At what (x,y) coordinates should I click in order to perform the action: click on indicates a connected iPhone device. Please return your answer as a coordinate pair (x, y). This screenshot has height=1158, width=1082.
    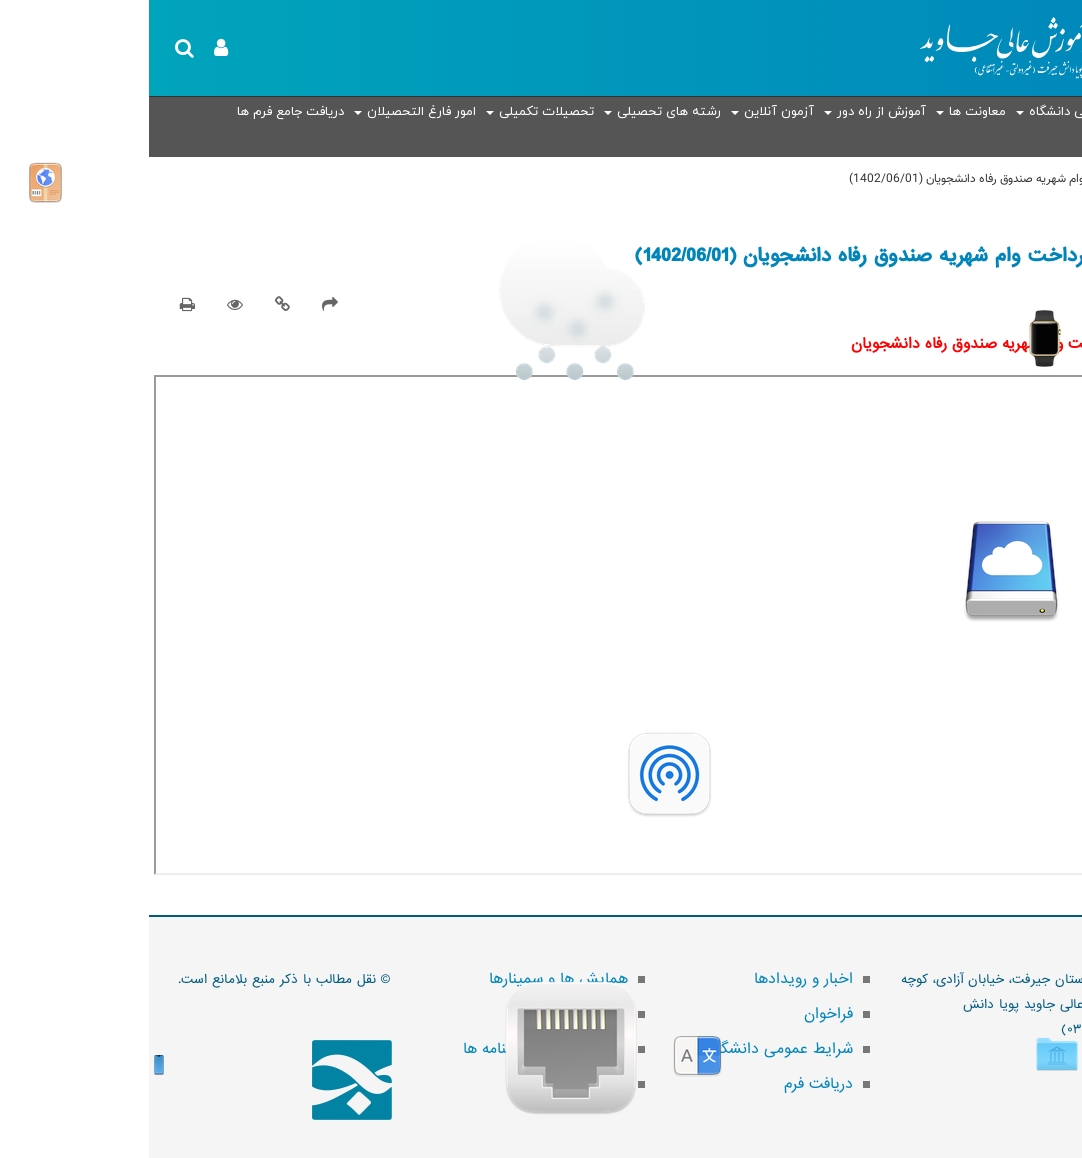
    Looking at the image, I should click on (159, 1065).